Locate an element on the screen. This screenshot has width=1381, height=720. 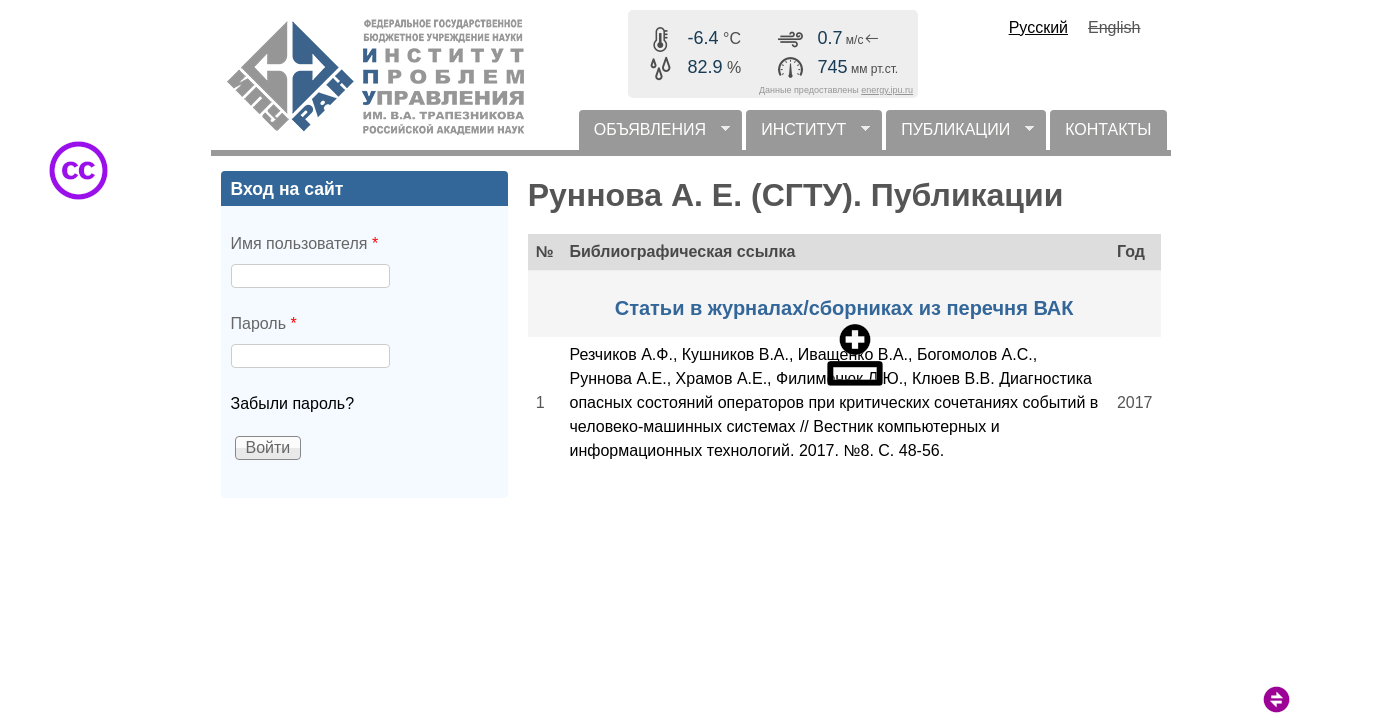
creative commons license indicator is located at coordinates (78, 170).